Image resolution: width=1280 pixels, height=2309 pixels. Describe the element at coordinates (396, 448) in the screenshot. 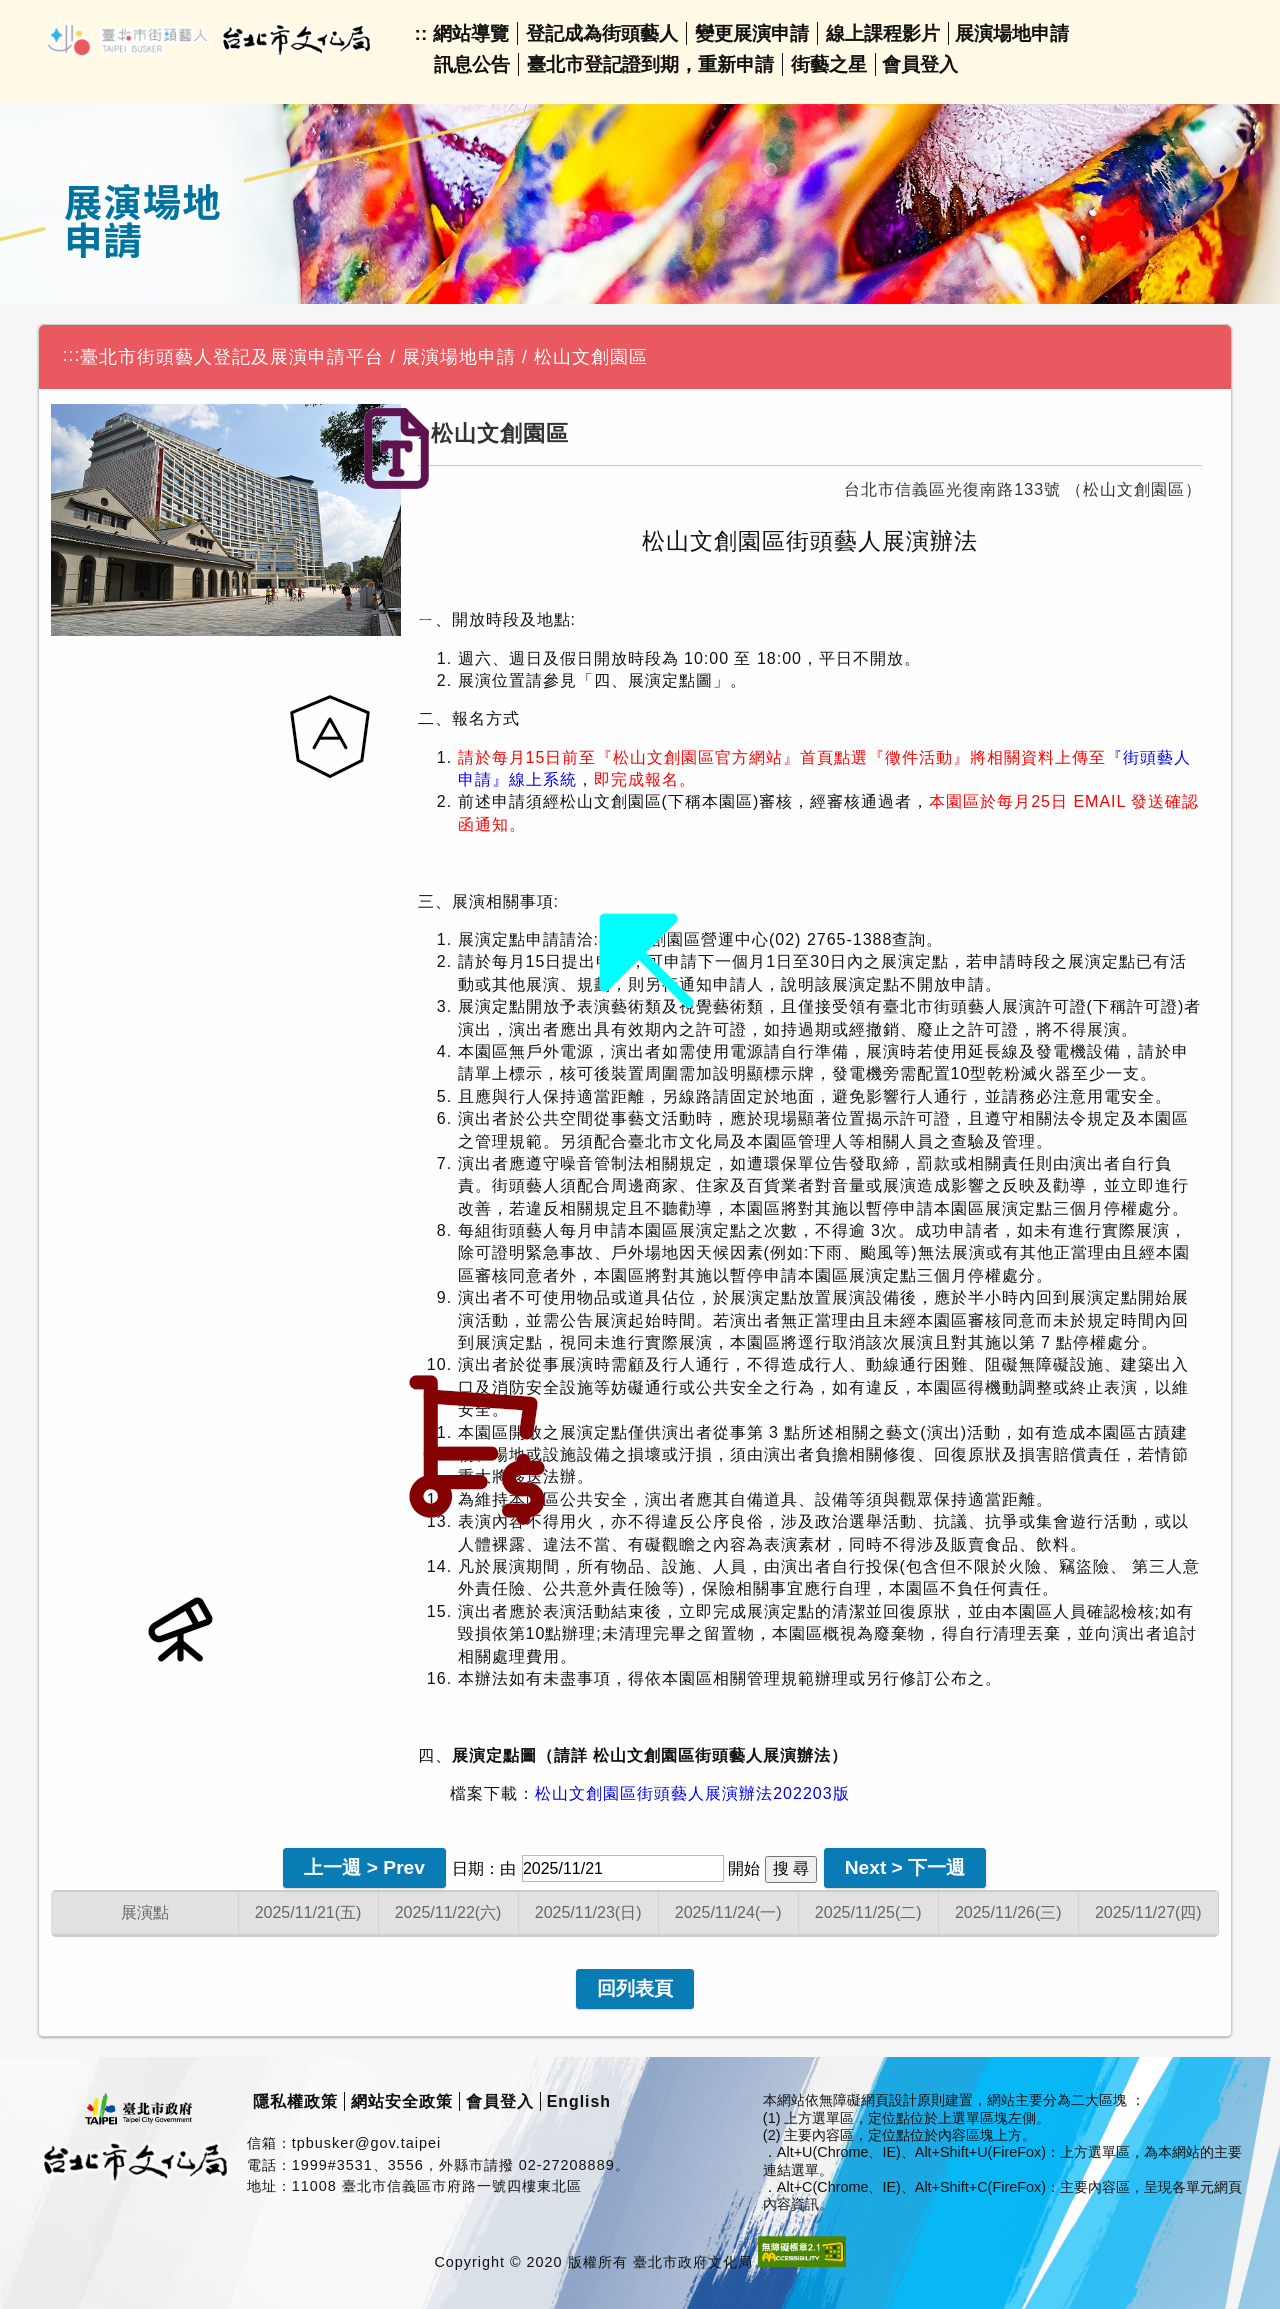

I see `open a text or typography file` at that location.